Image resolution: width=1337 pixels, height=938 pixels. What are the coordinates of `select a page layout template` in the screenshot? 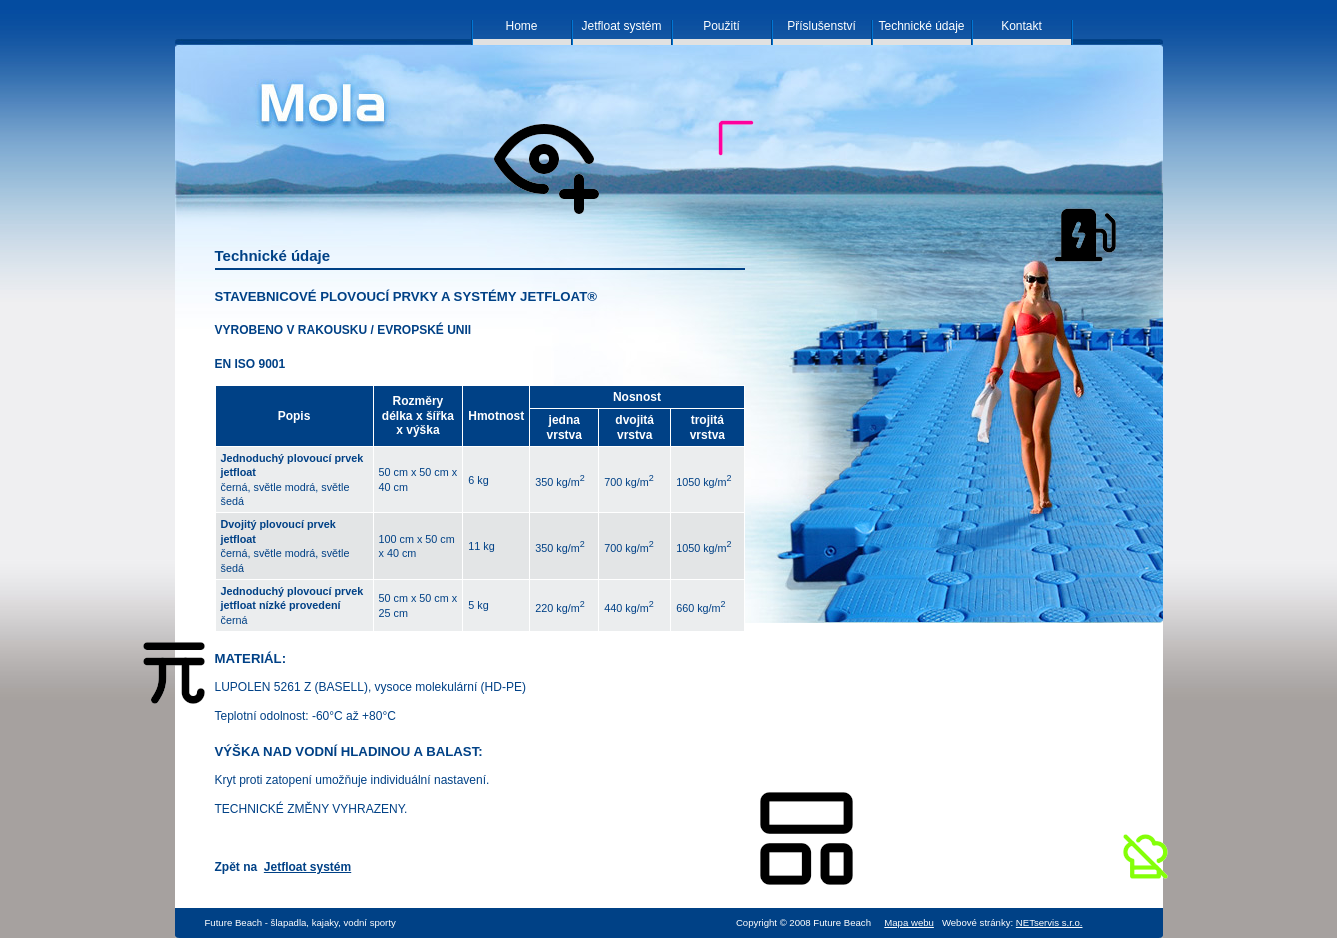 It's located at (806, 838).